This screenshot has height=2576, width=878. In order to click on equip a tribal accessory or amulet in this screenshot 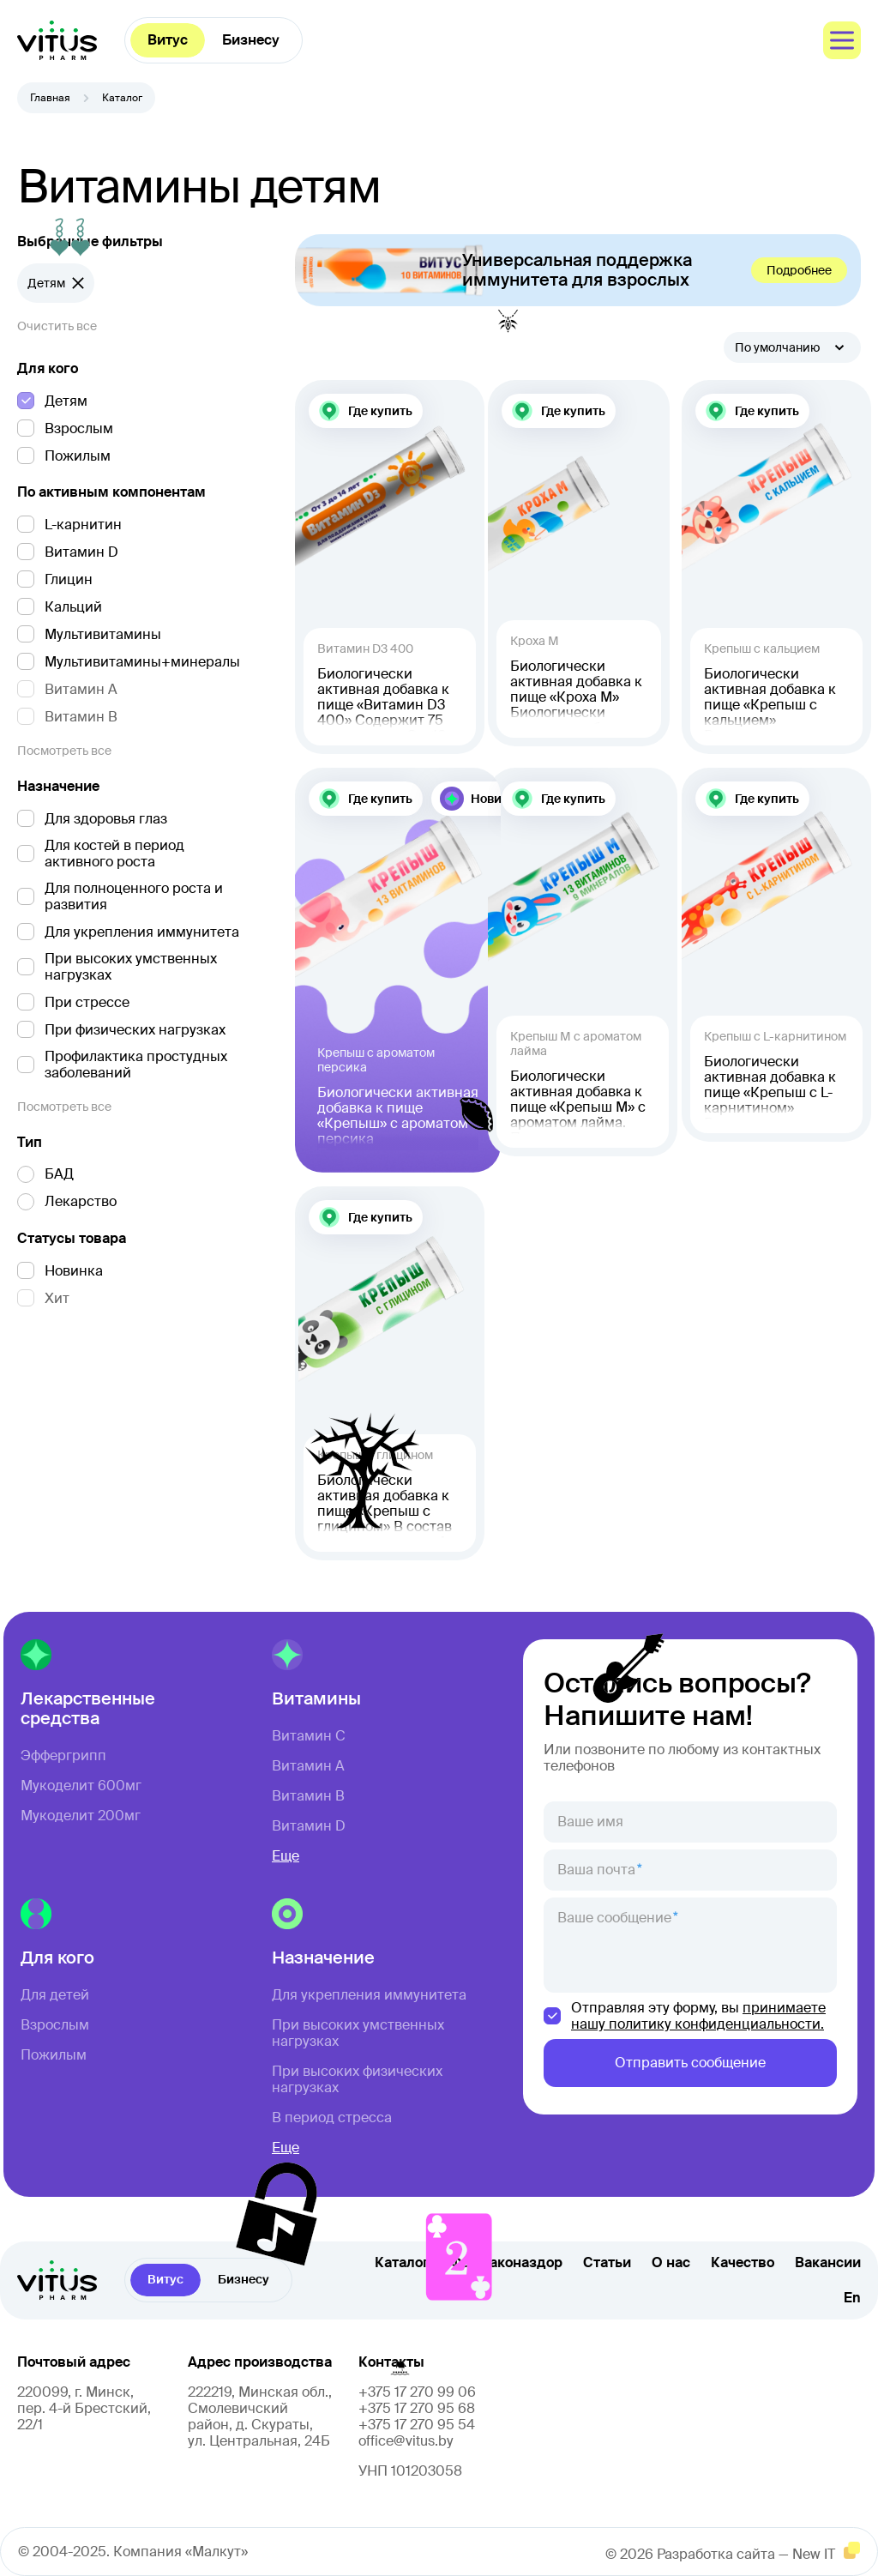, I will do `click(508, 321)`.